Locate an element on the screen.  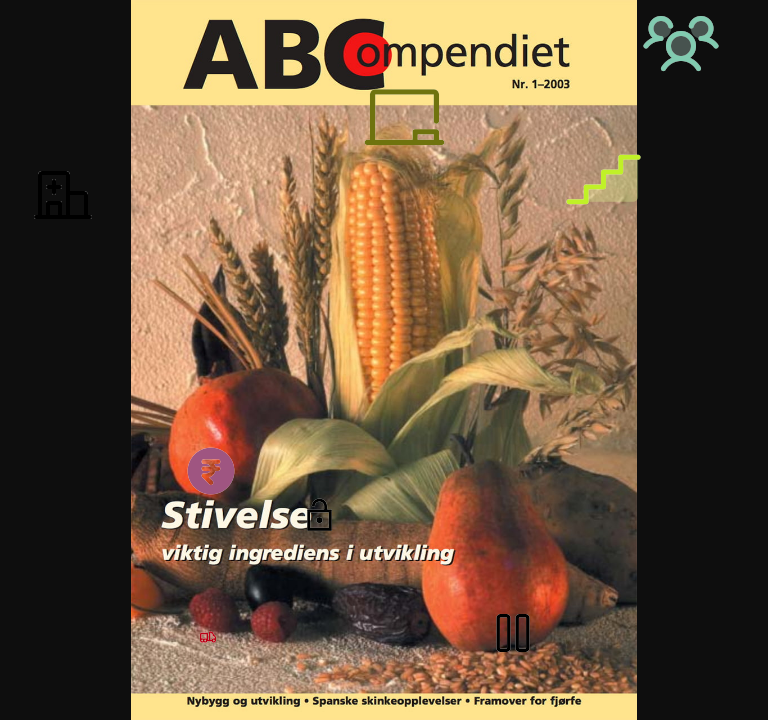
switch to column layout view is located at coordinates (513, 633).